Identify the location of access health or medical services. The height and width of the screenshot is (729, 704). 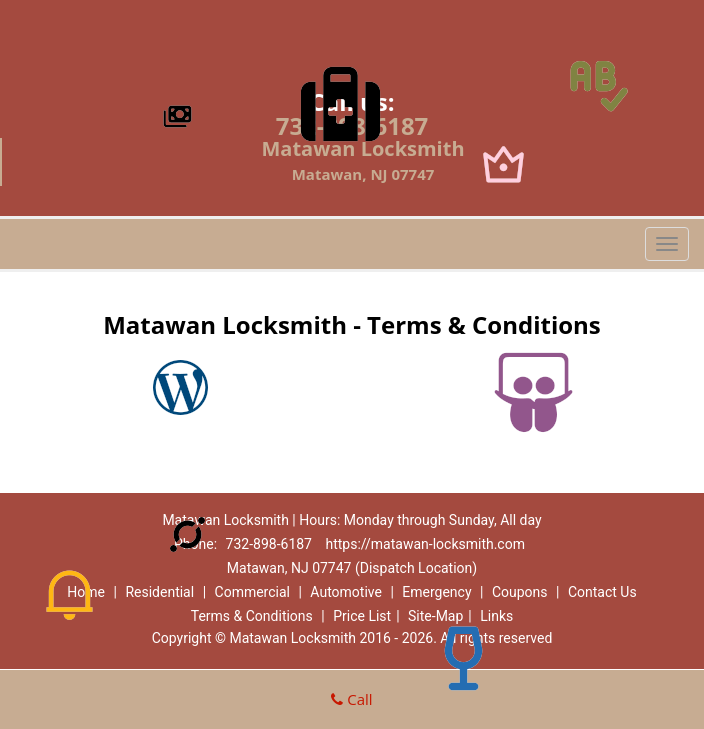
(340, 106).